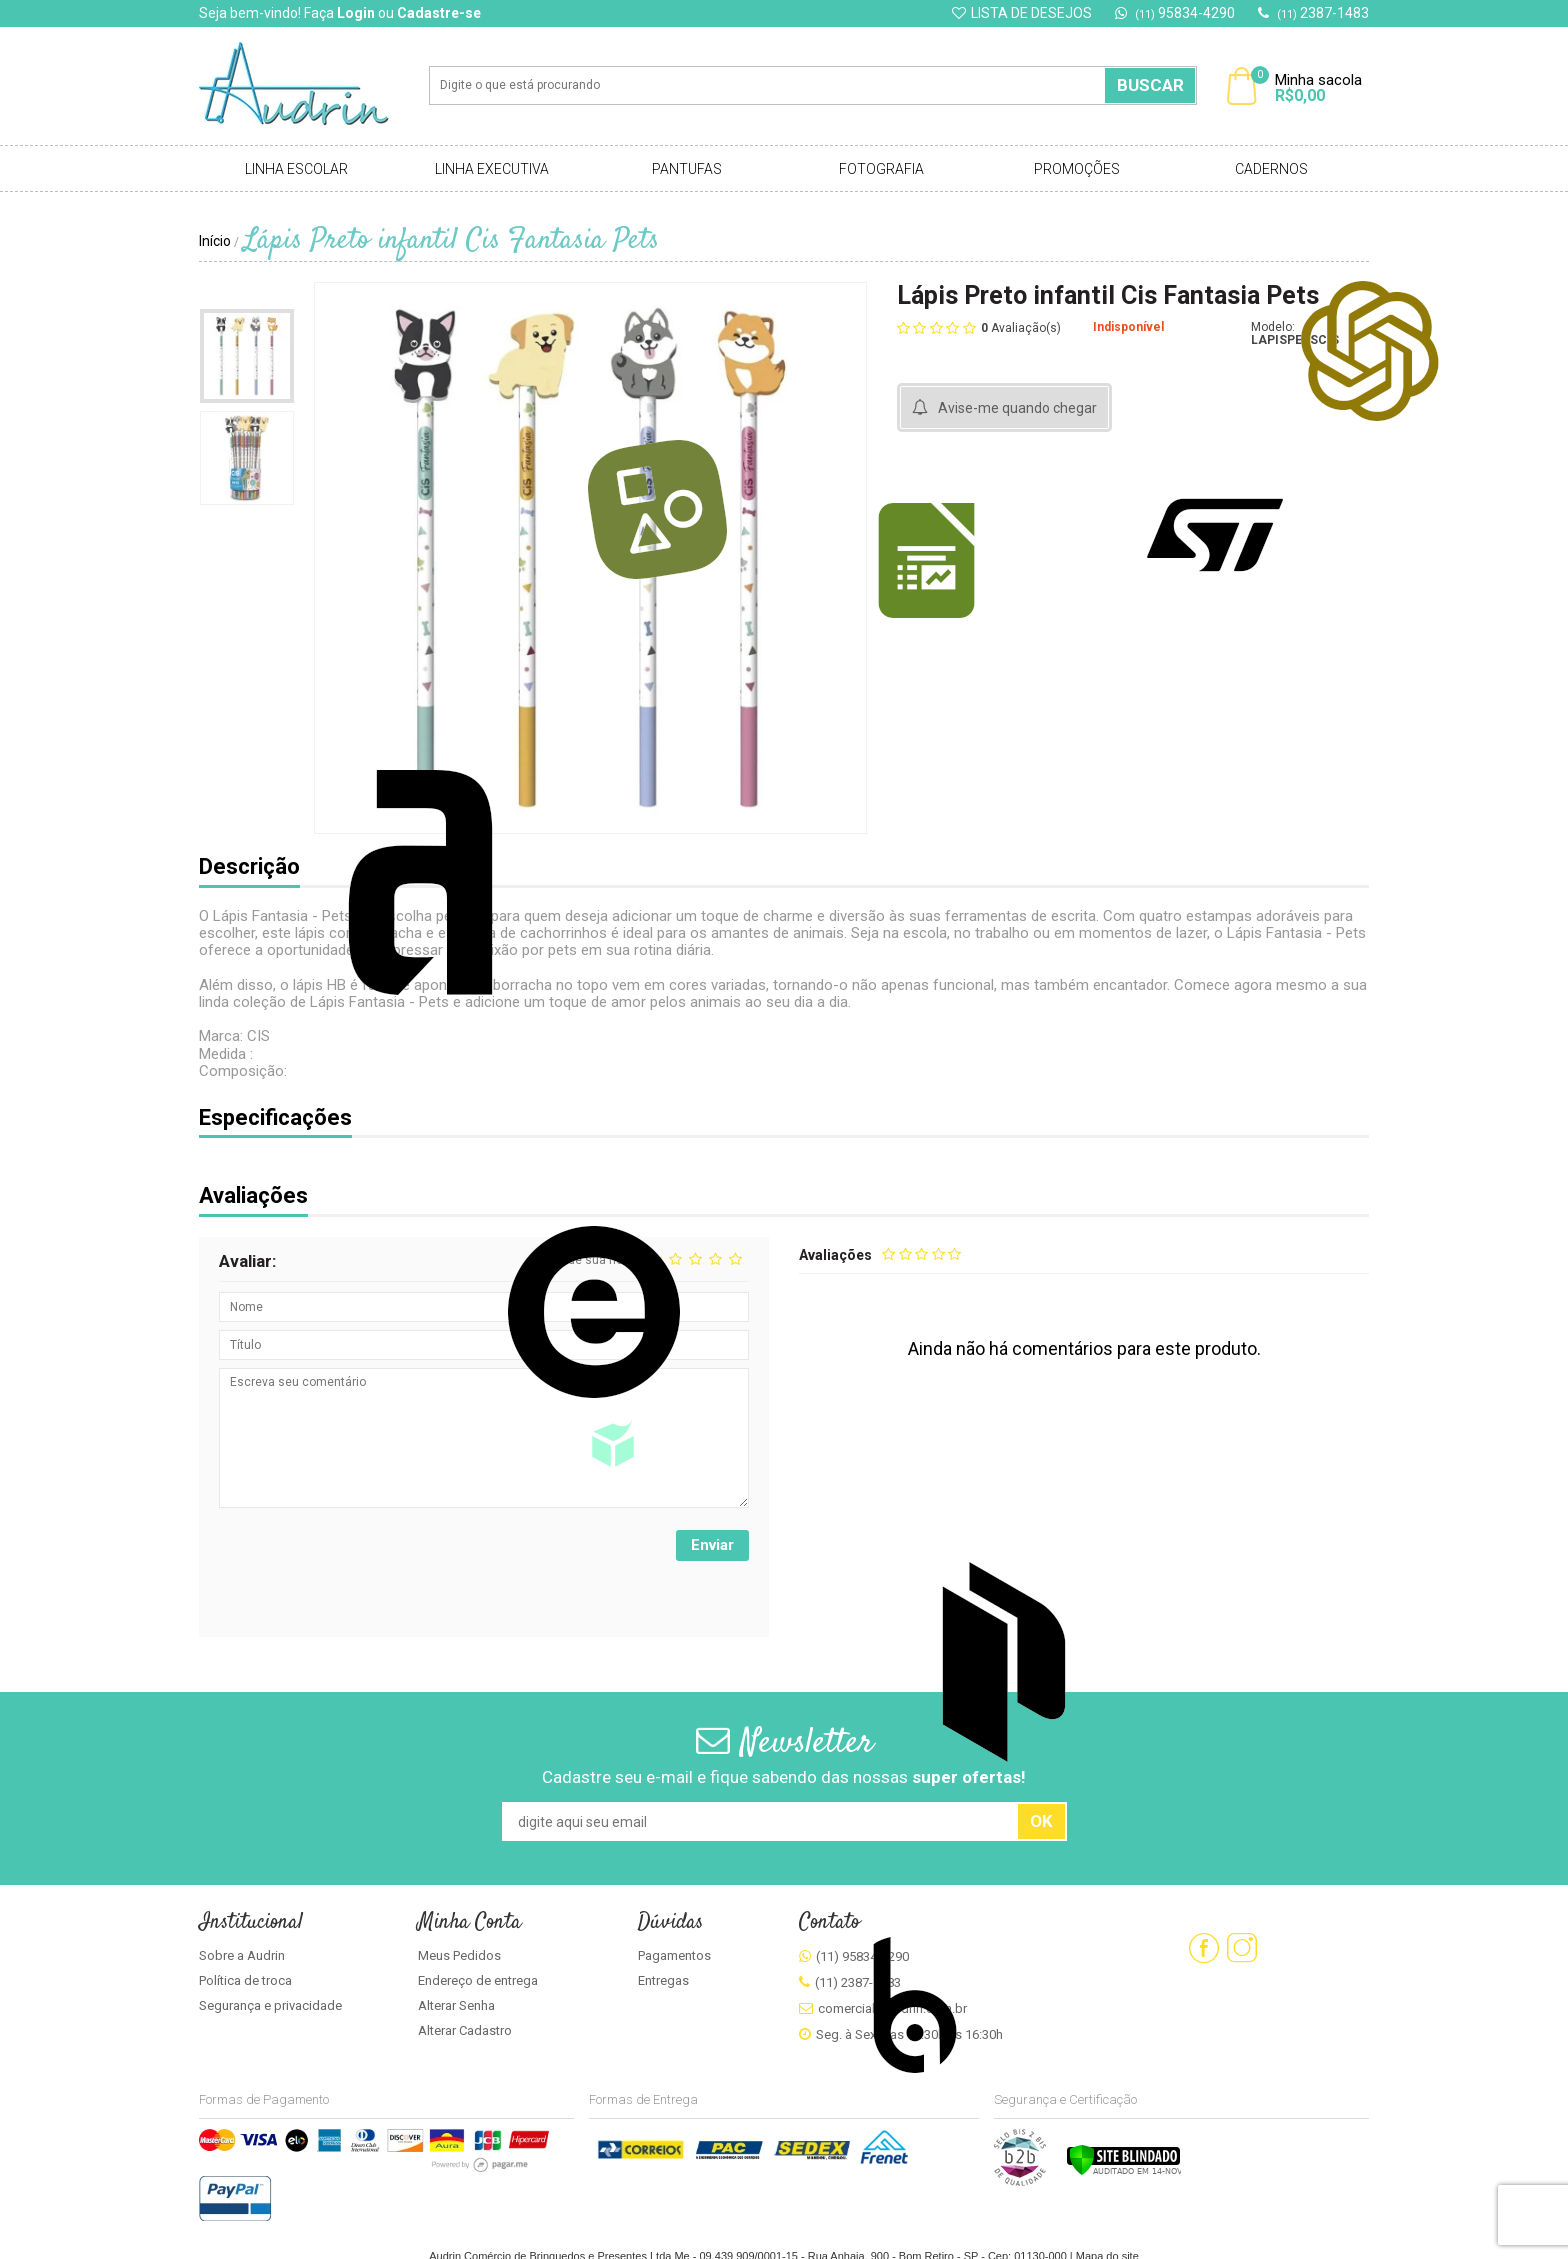 This screenshot has height=2259, width=1568. What do you see at coordinates (613, 1443) in the screenshot?
I see `semantic web technology or linked data services` at bounding box center [613, 1443].